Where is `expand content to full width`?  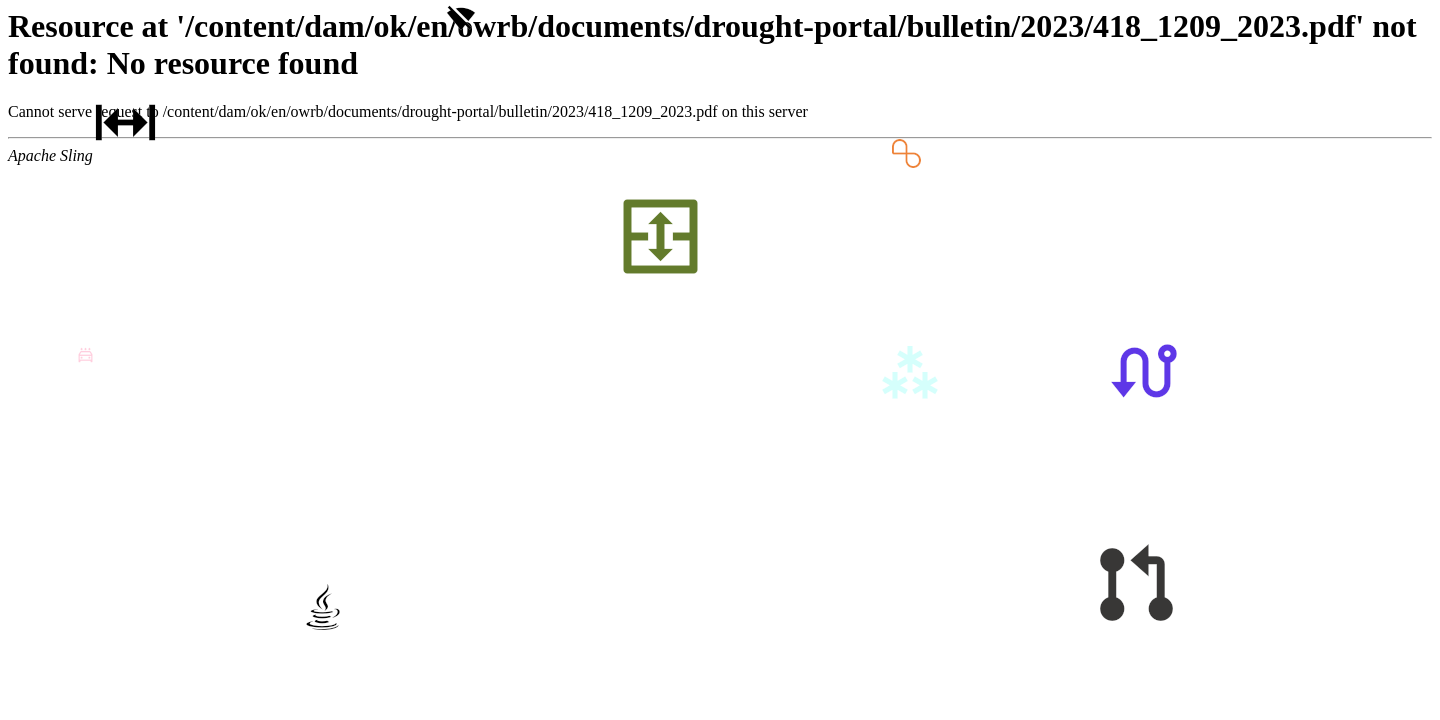 expand content to full width is located at coordinates (125, 122).